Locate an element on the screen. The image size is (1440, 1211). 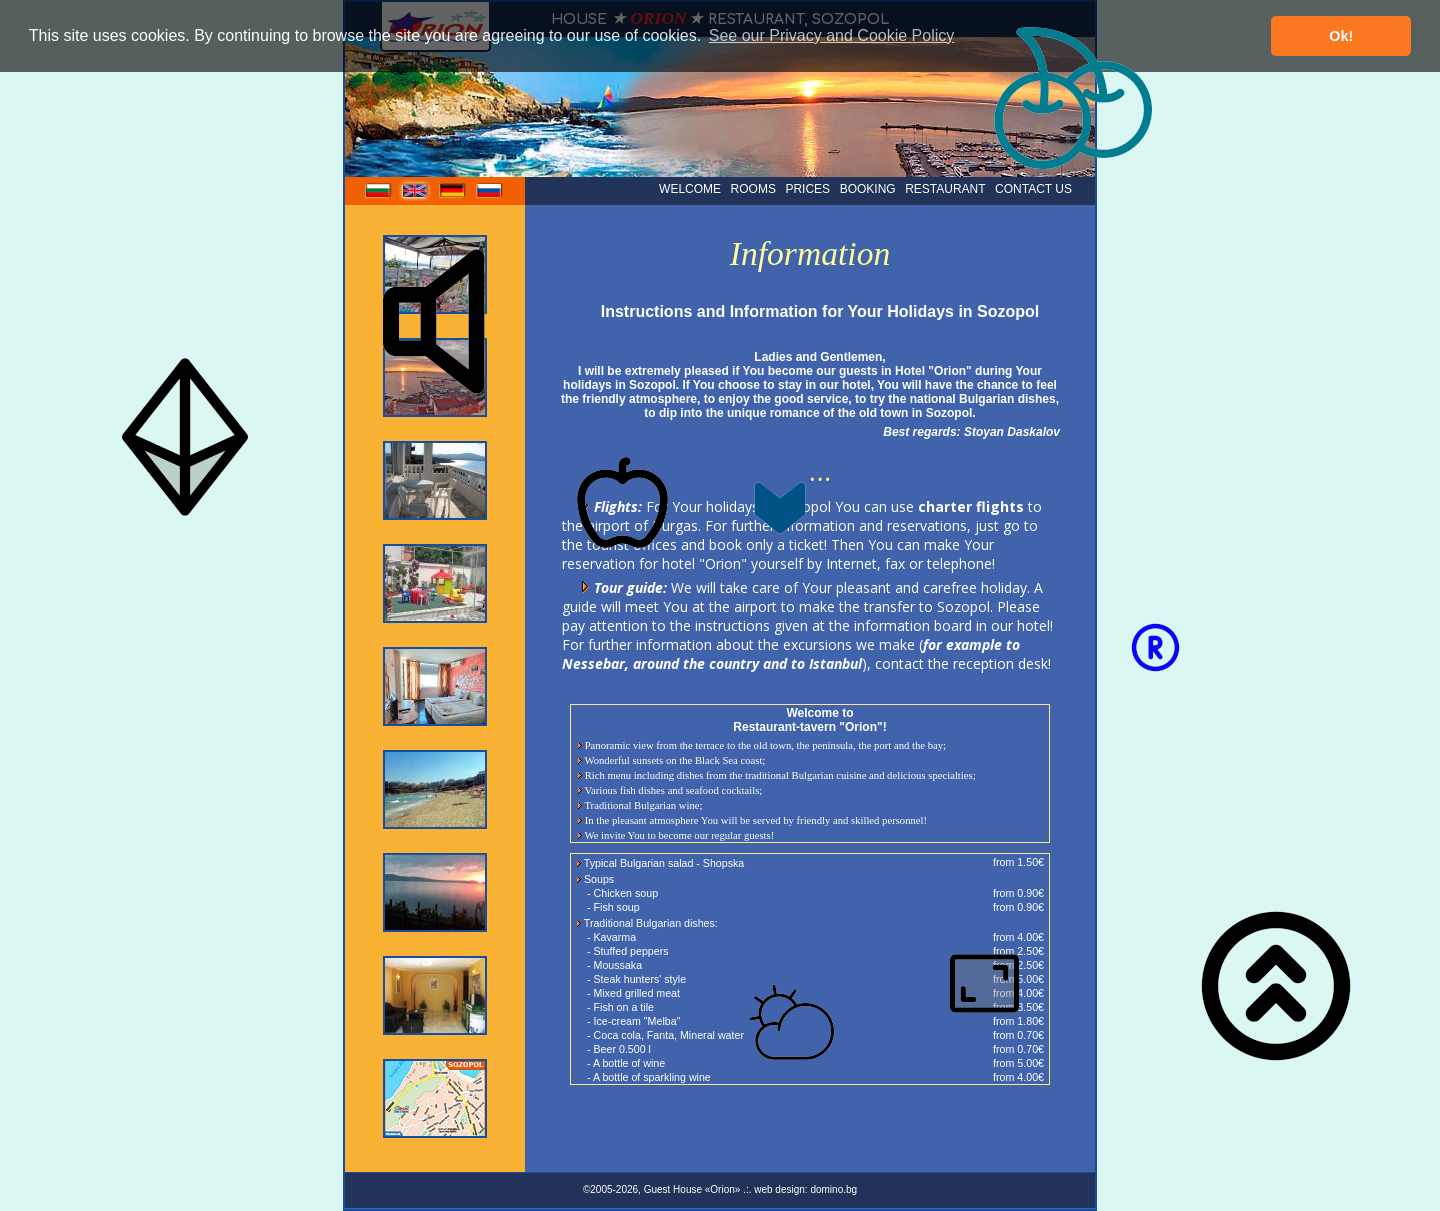
speaker with no audio output is located at coordinates (460, 321).